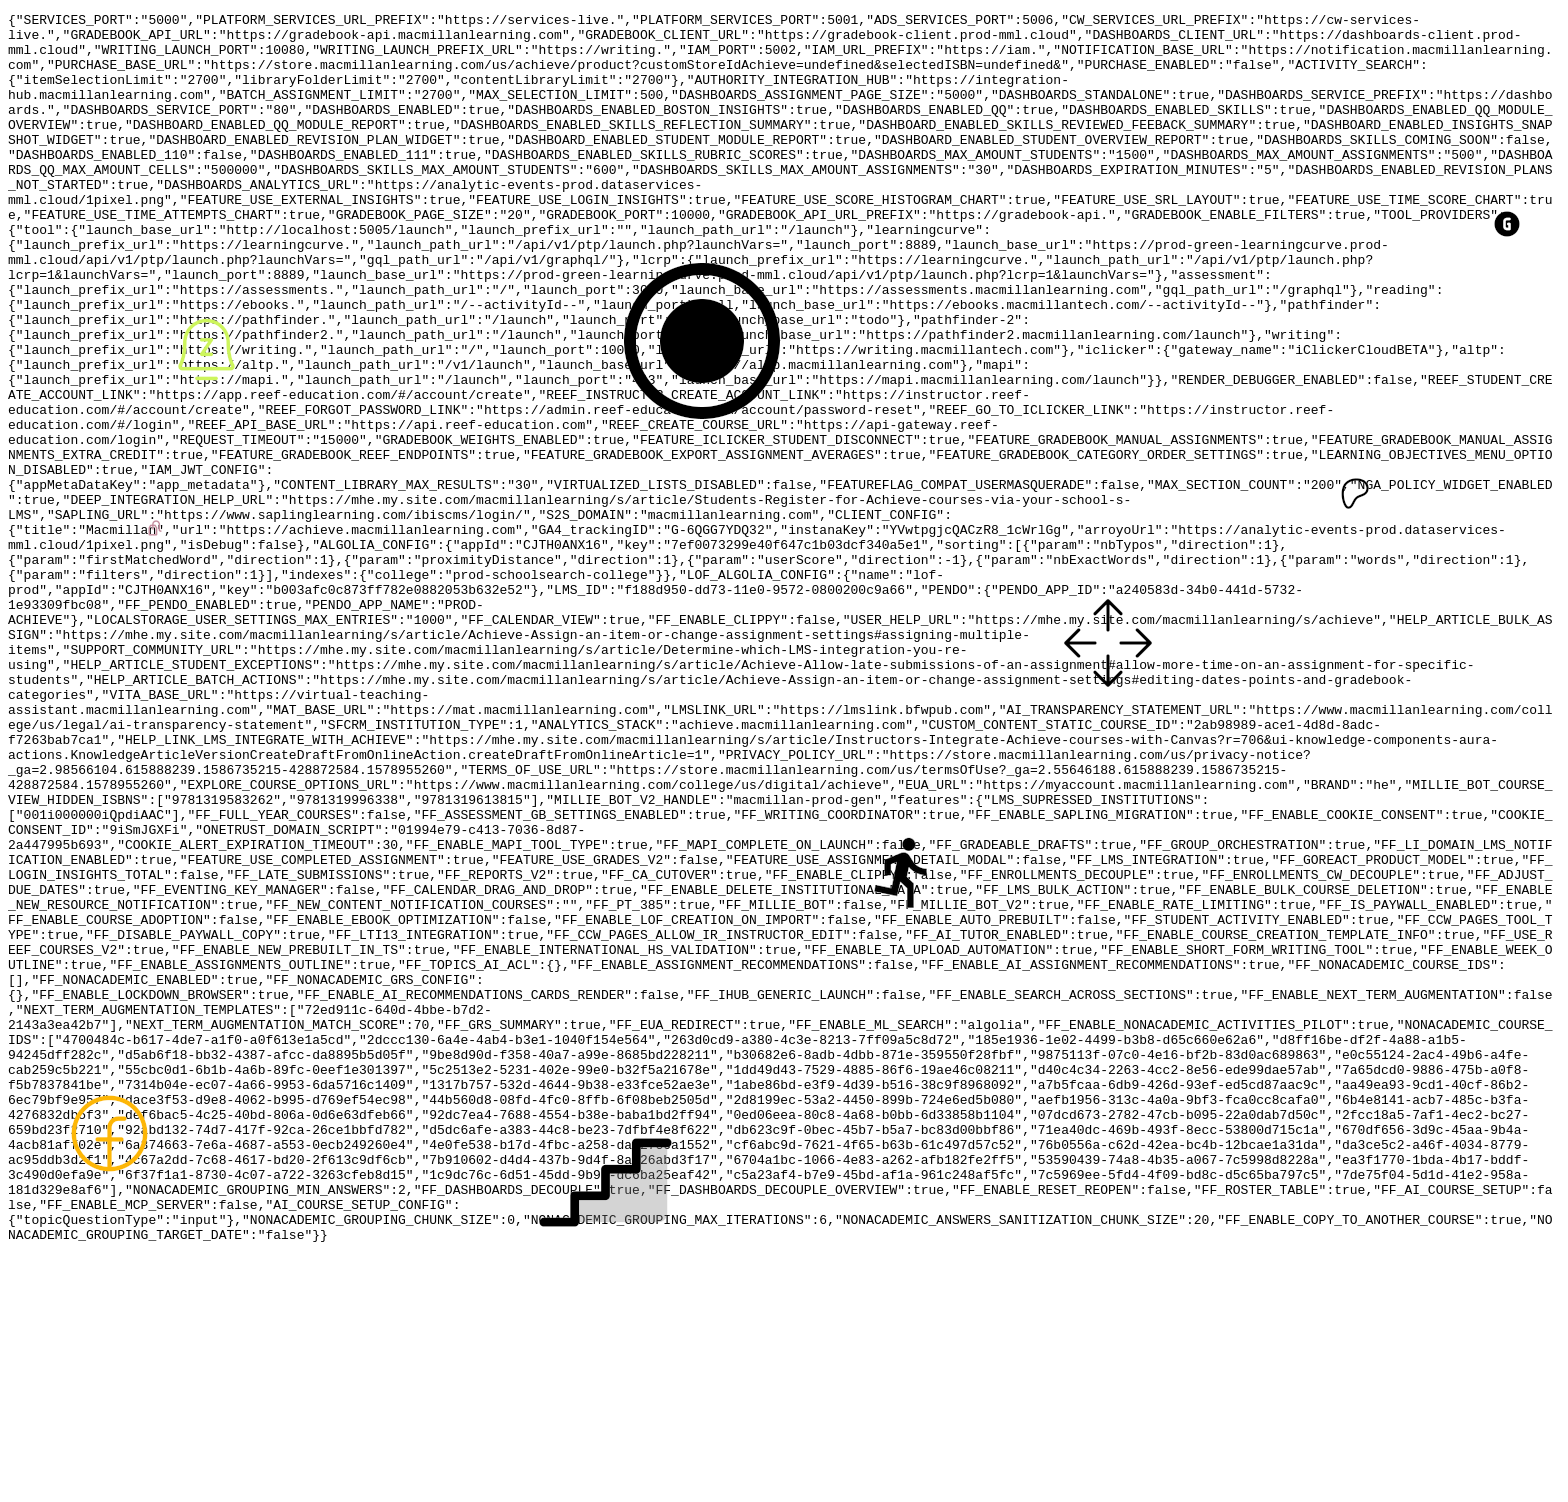  Describe the element at coordinates (1108, 643) in the screenshot. I see `expand content to full screen` at that location.